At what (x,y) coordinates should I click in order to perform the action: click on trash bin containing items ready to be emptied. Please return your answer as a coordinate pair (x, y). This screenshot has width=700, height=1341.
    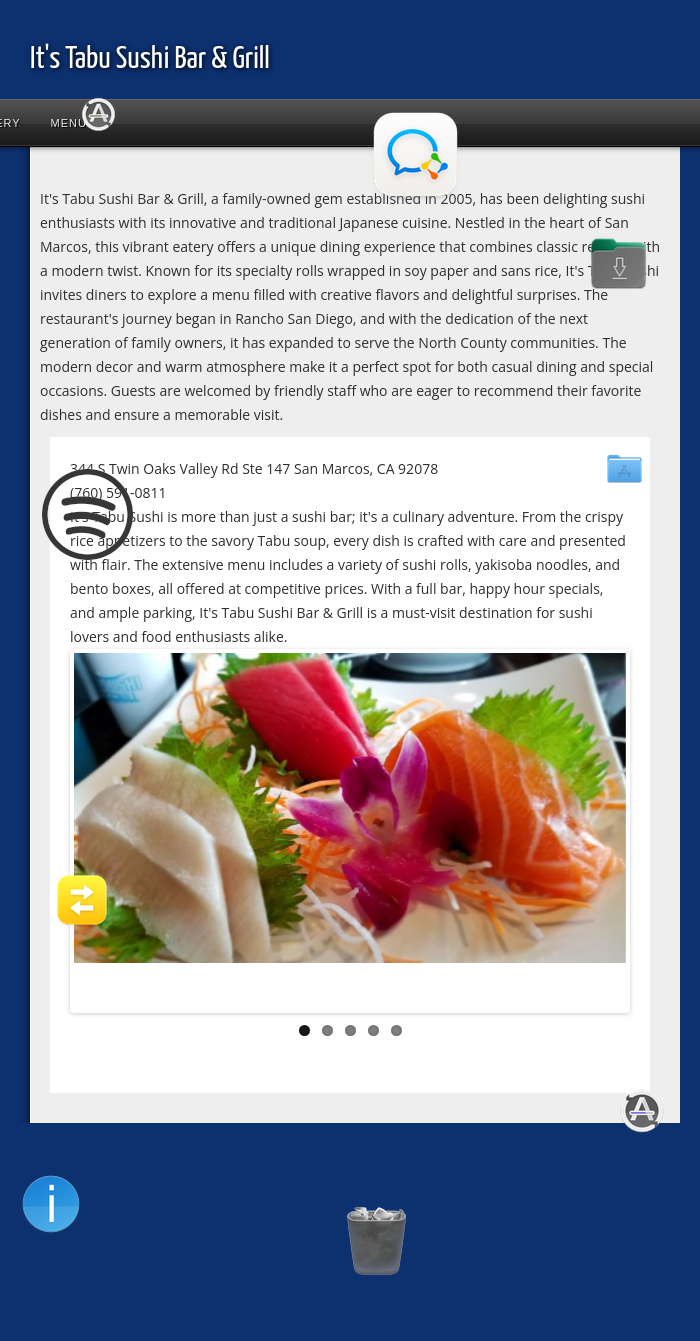
    Looking at the image, I should click on (376, 1241).